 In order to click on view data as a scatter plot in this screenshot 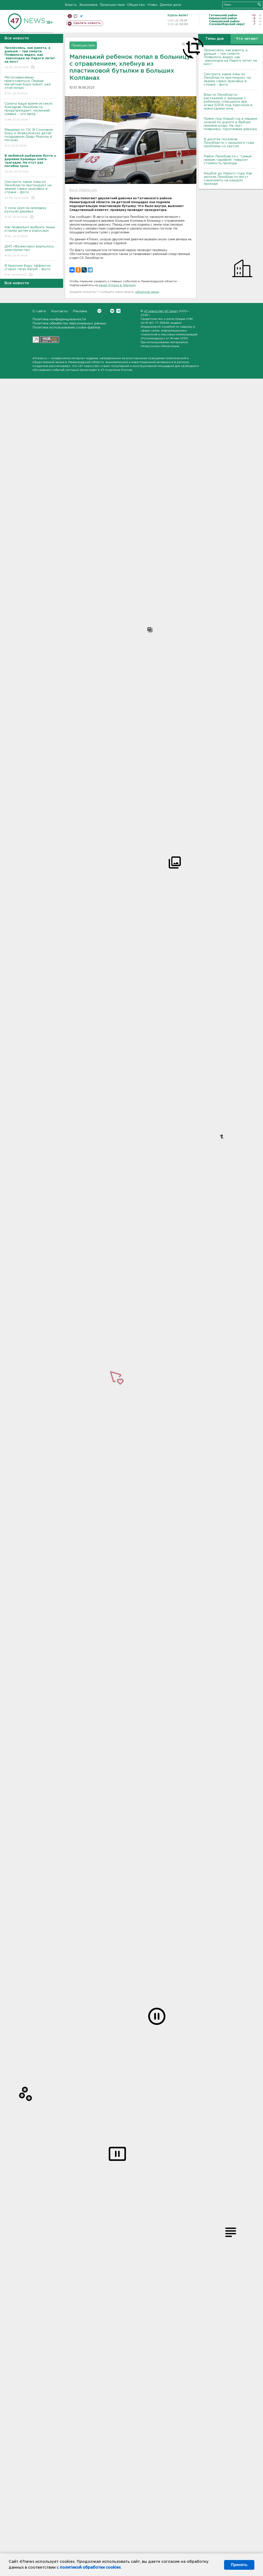, I will do `click(26, 2094)`.